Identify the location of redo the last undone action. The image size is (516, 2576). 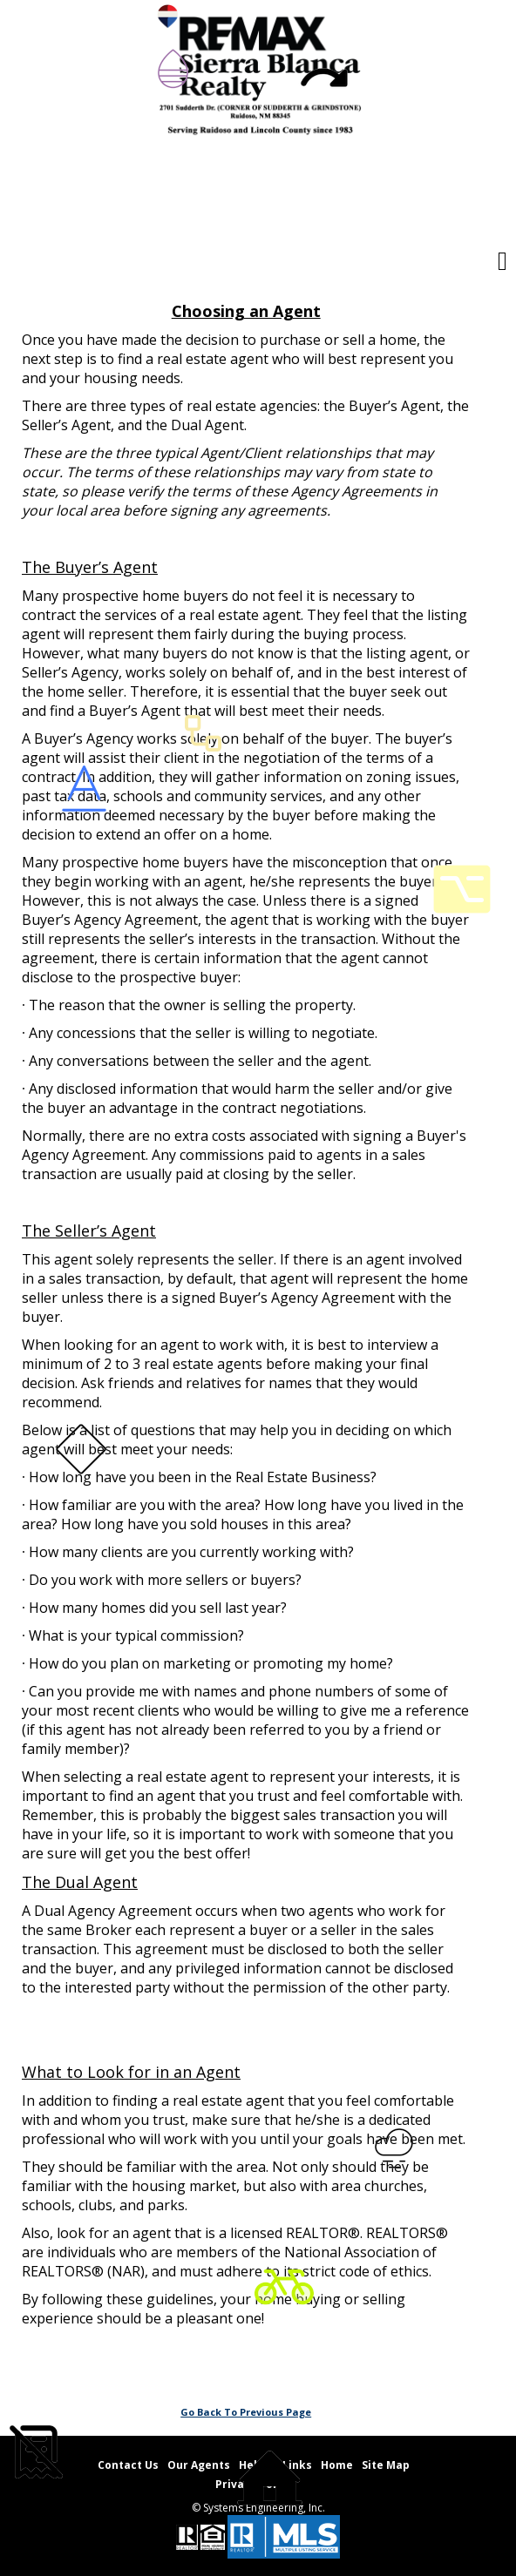
(324, 78).